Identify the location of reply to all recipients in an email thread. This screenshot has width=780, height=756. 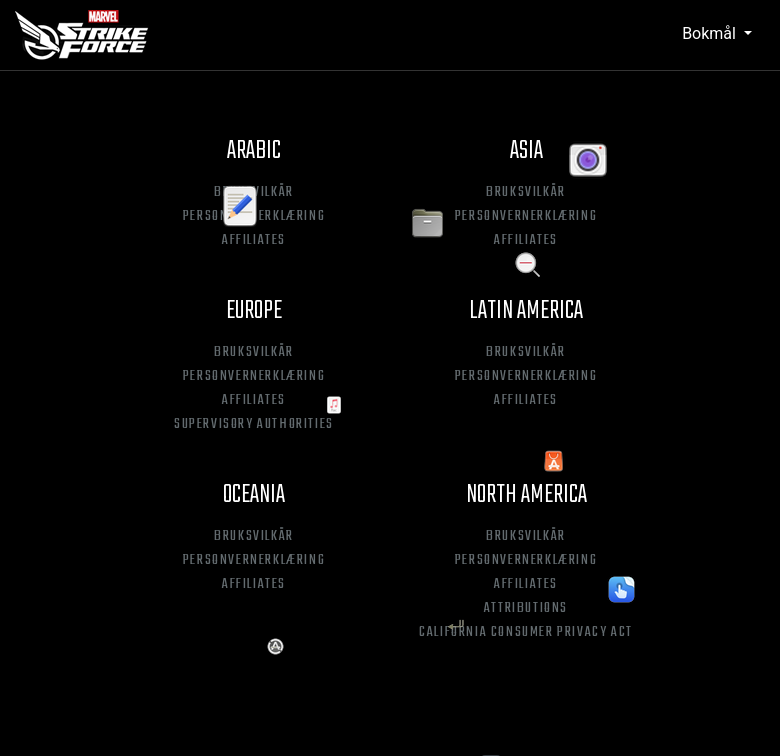
(455, 623).